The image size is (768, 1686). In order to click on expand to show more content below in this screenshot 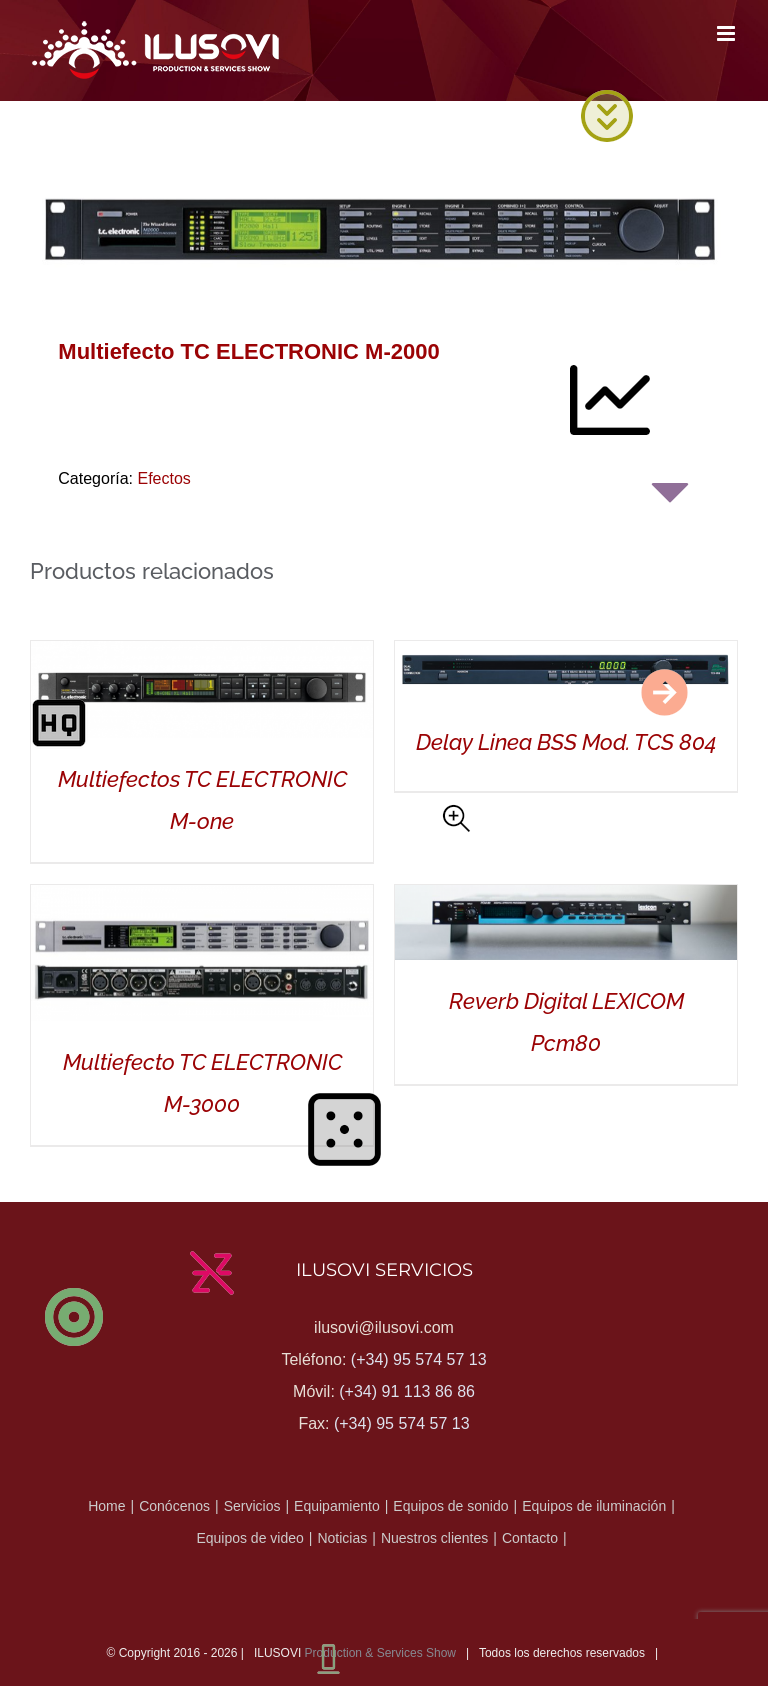, I will do `click(607, 116)`.